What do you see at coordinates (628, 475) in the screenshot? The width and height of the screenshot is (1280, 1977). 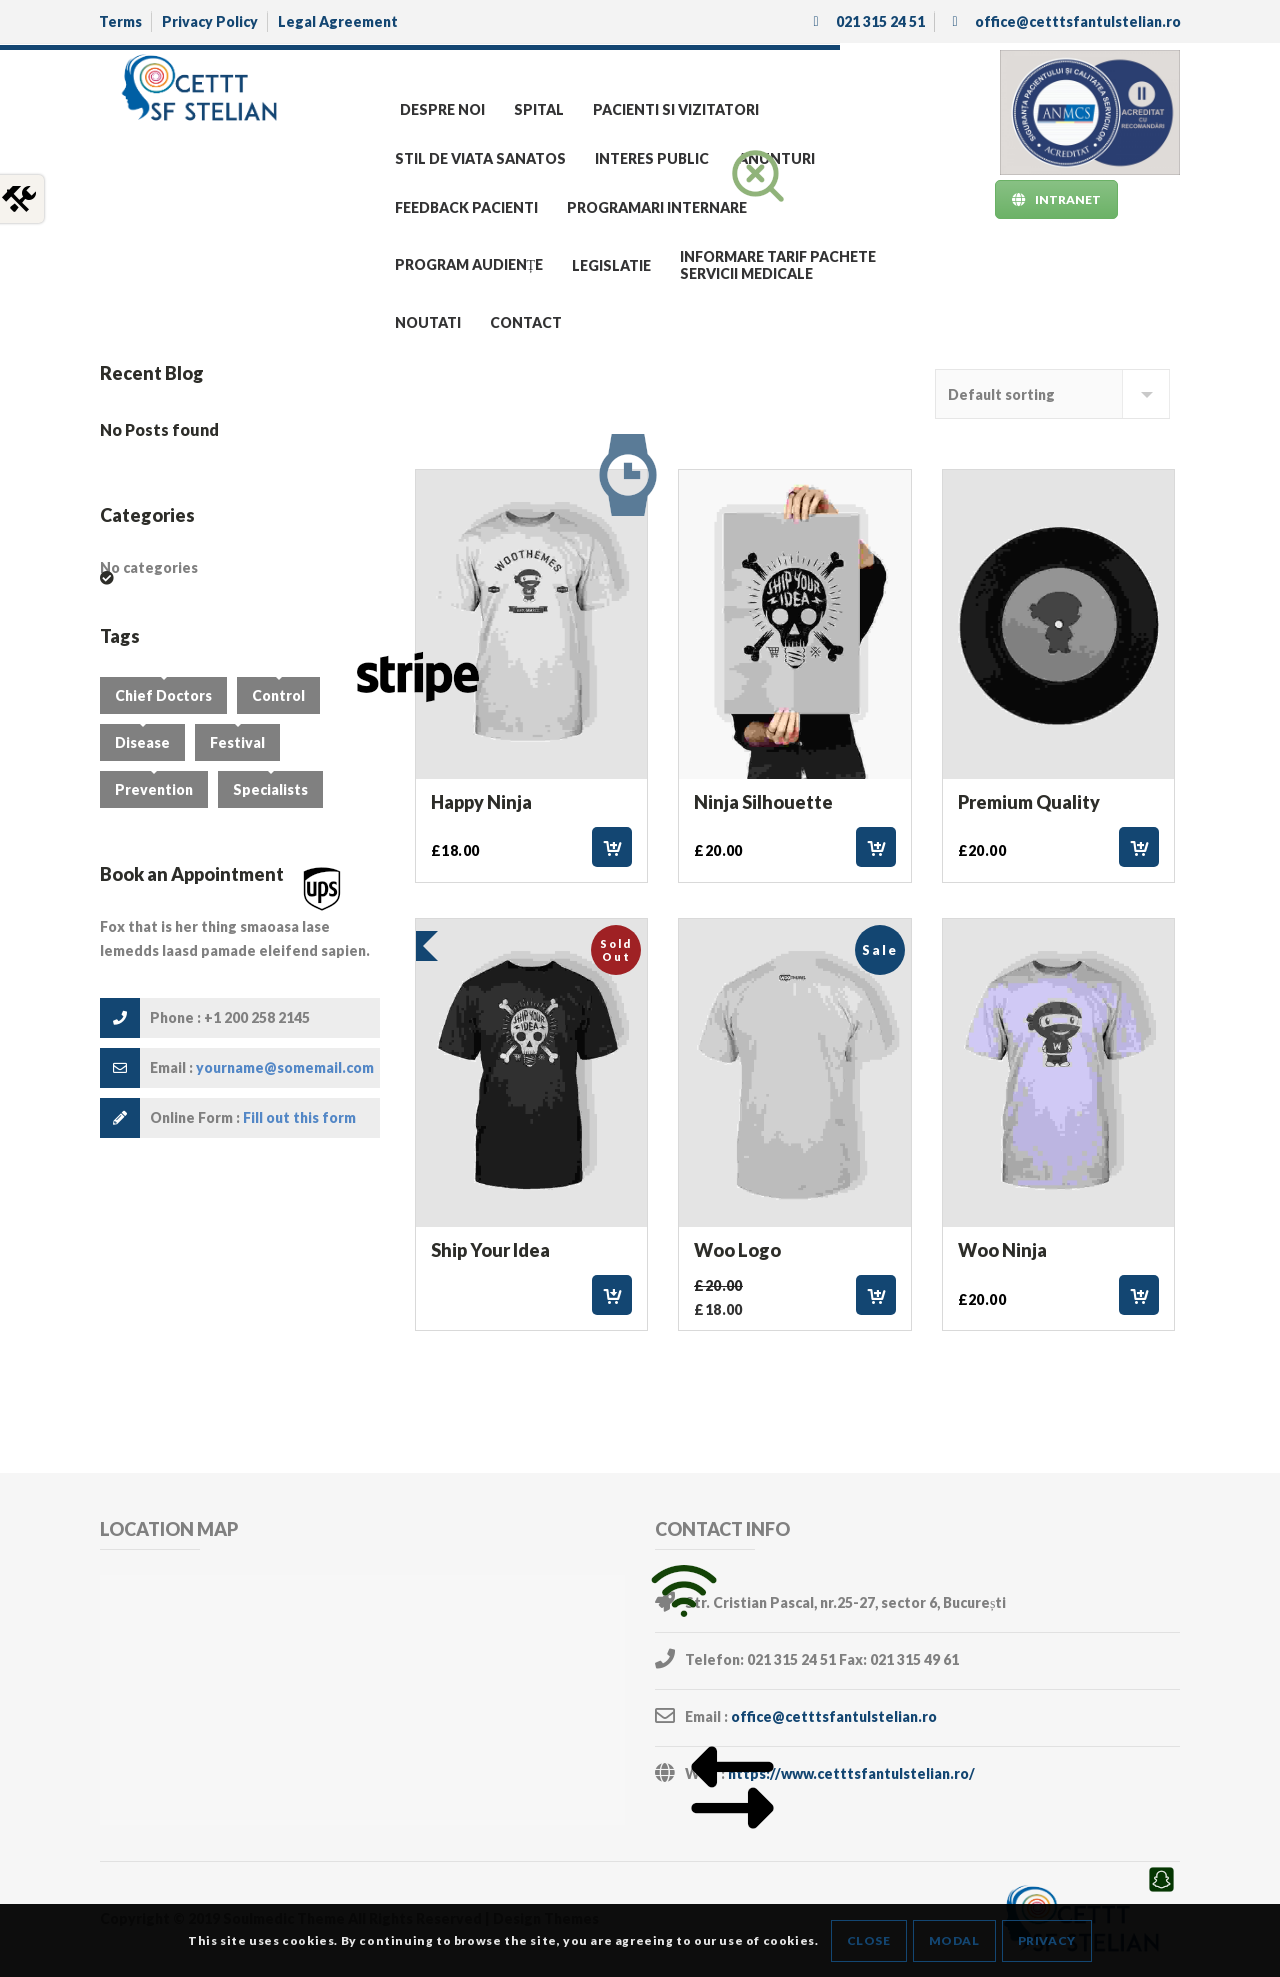 I see `view time or clock settings` at bounding box center [628, 475].